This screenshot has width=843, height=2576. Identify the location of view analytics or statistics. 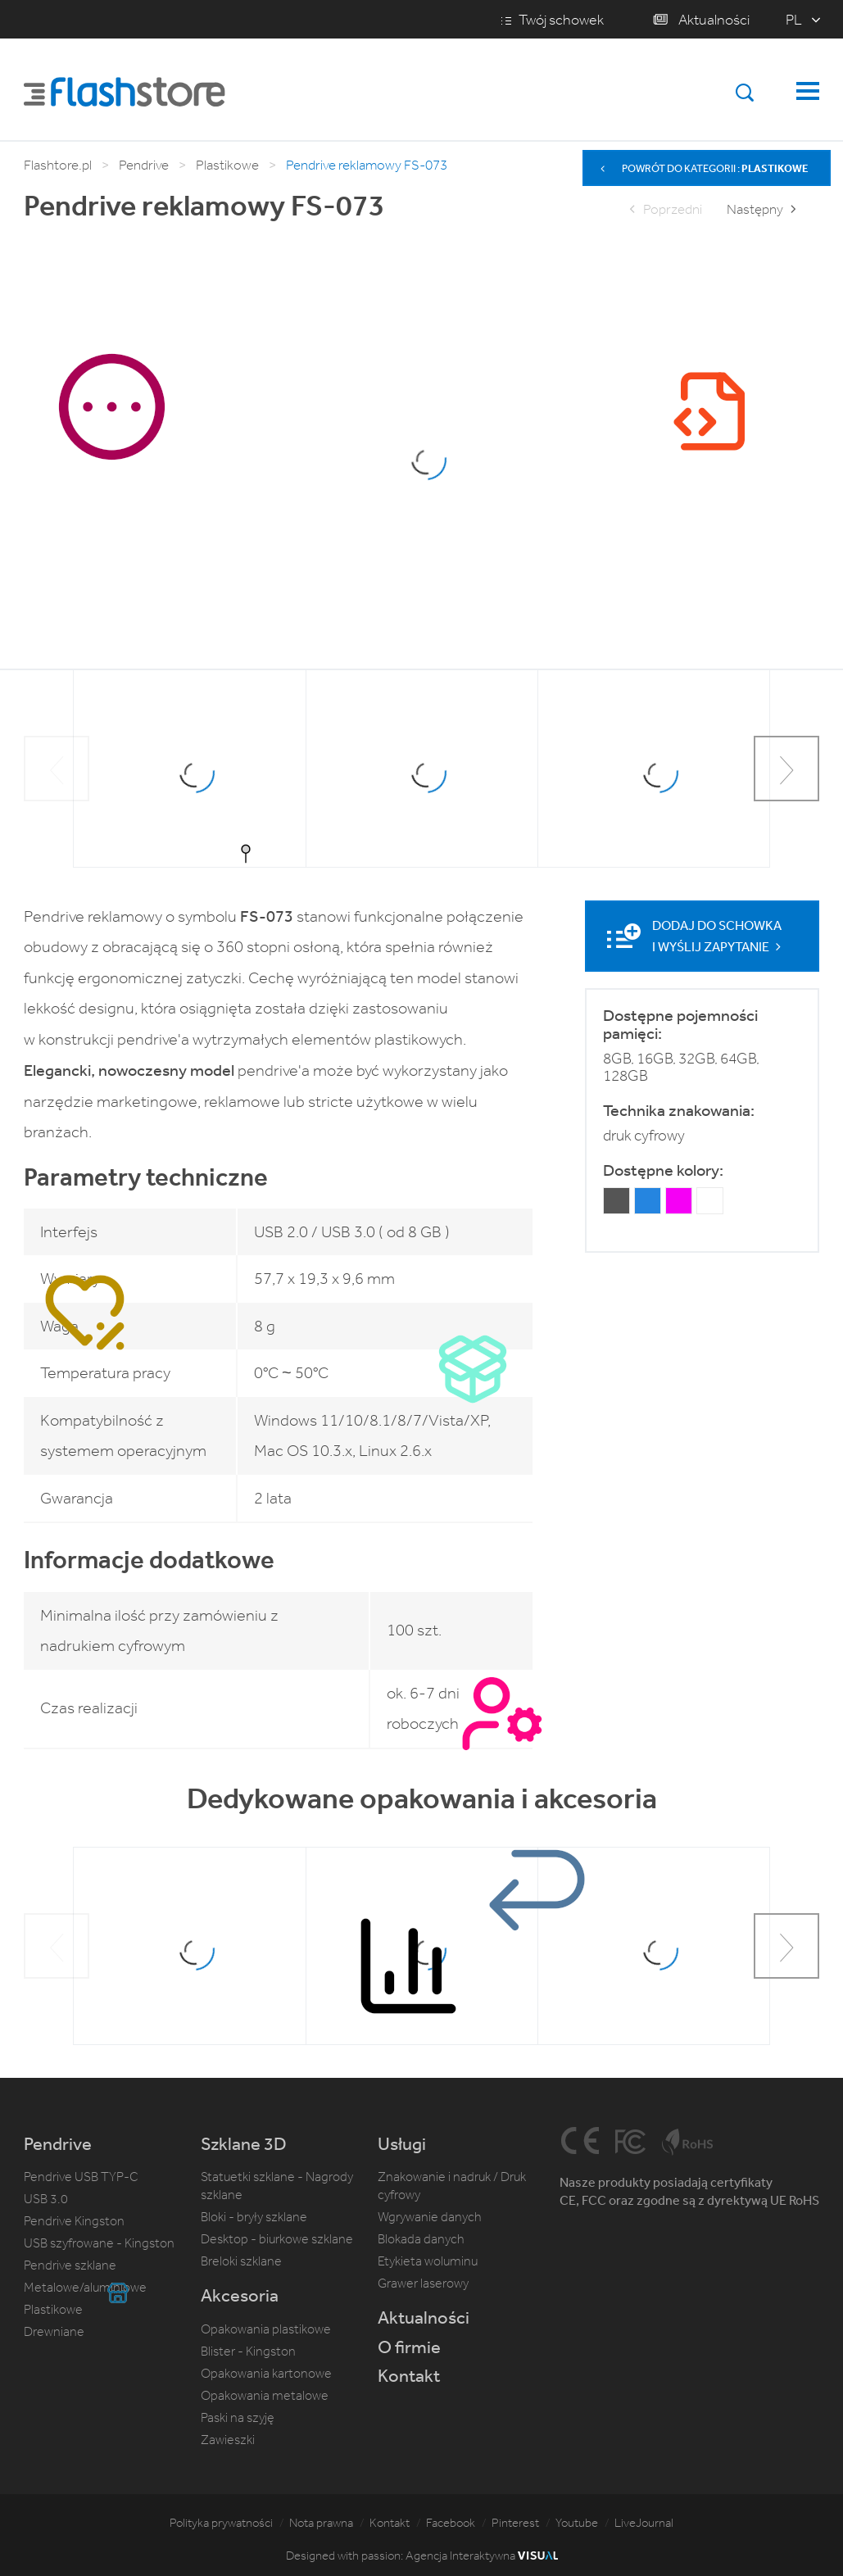
(408, 1966).